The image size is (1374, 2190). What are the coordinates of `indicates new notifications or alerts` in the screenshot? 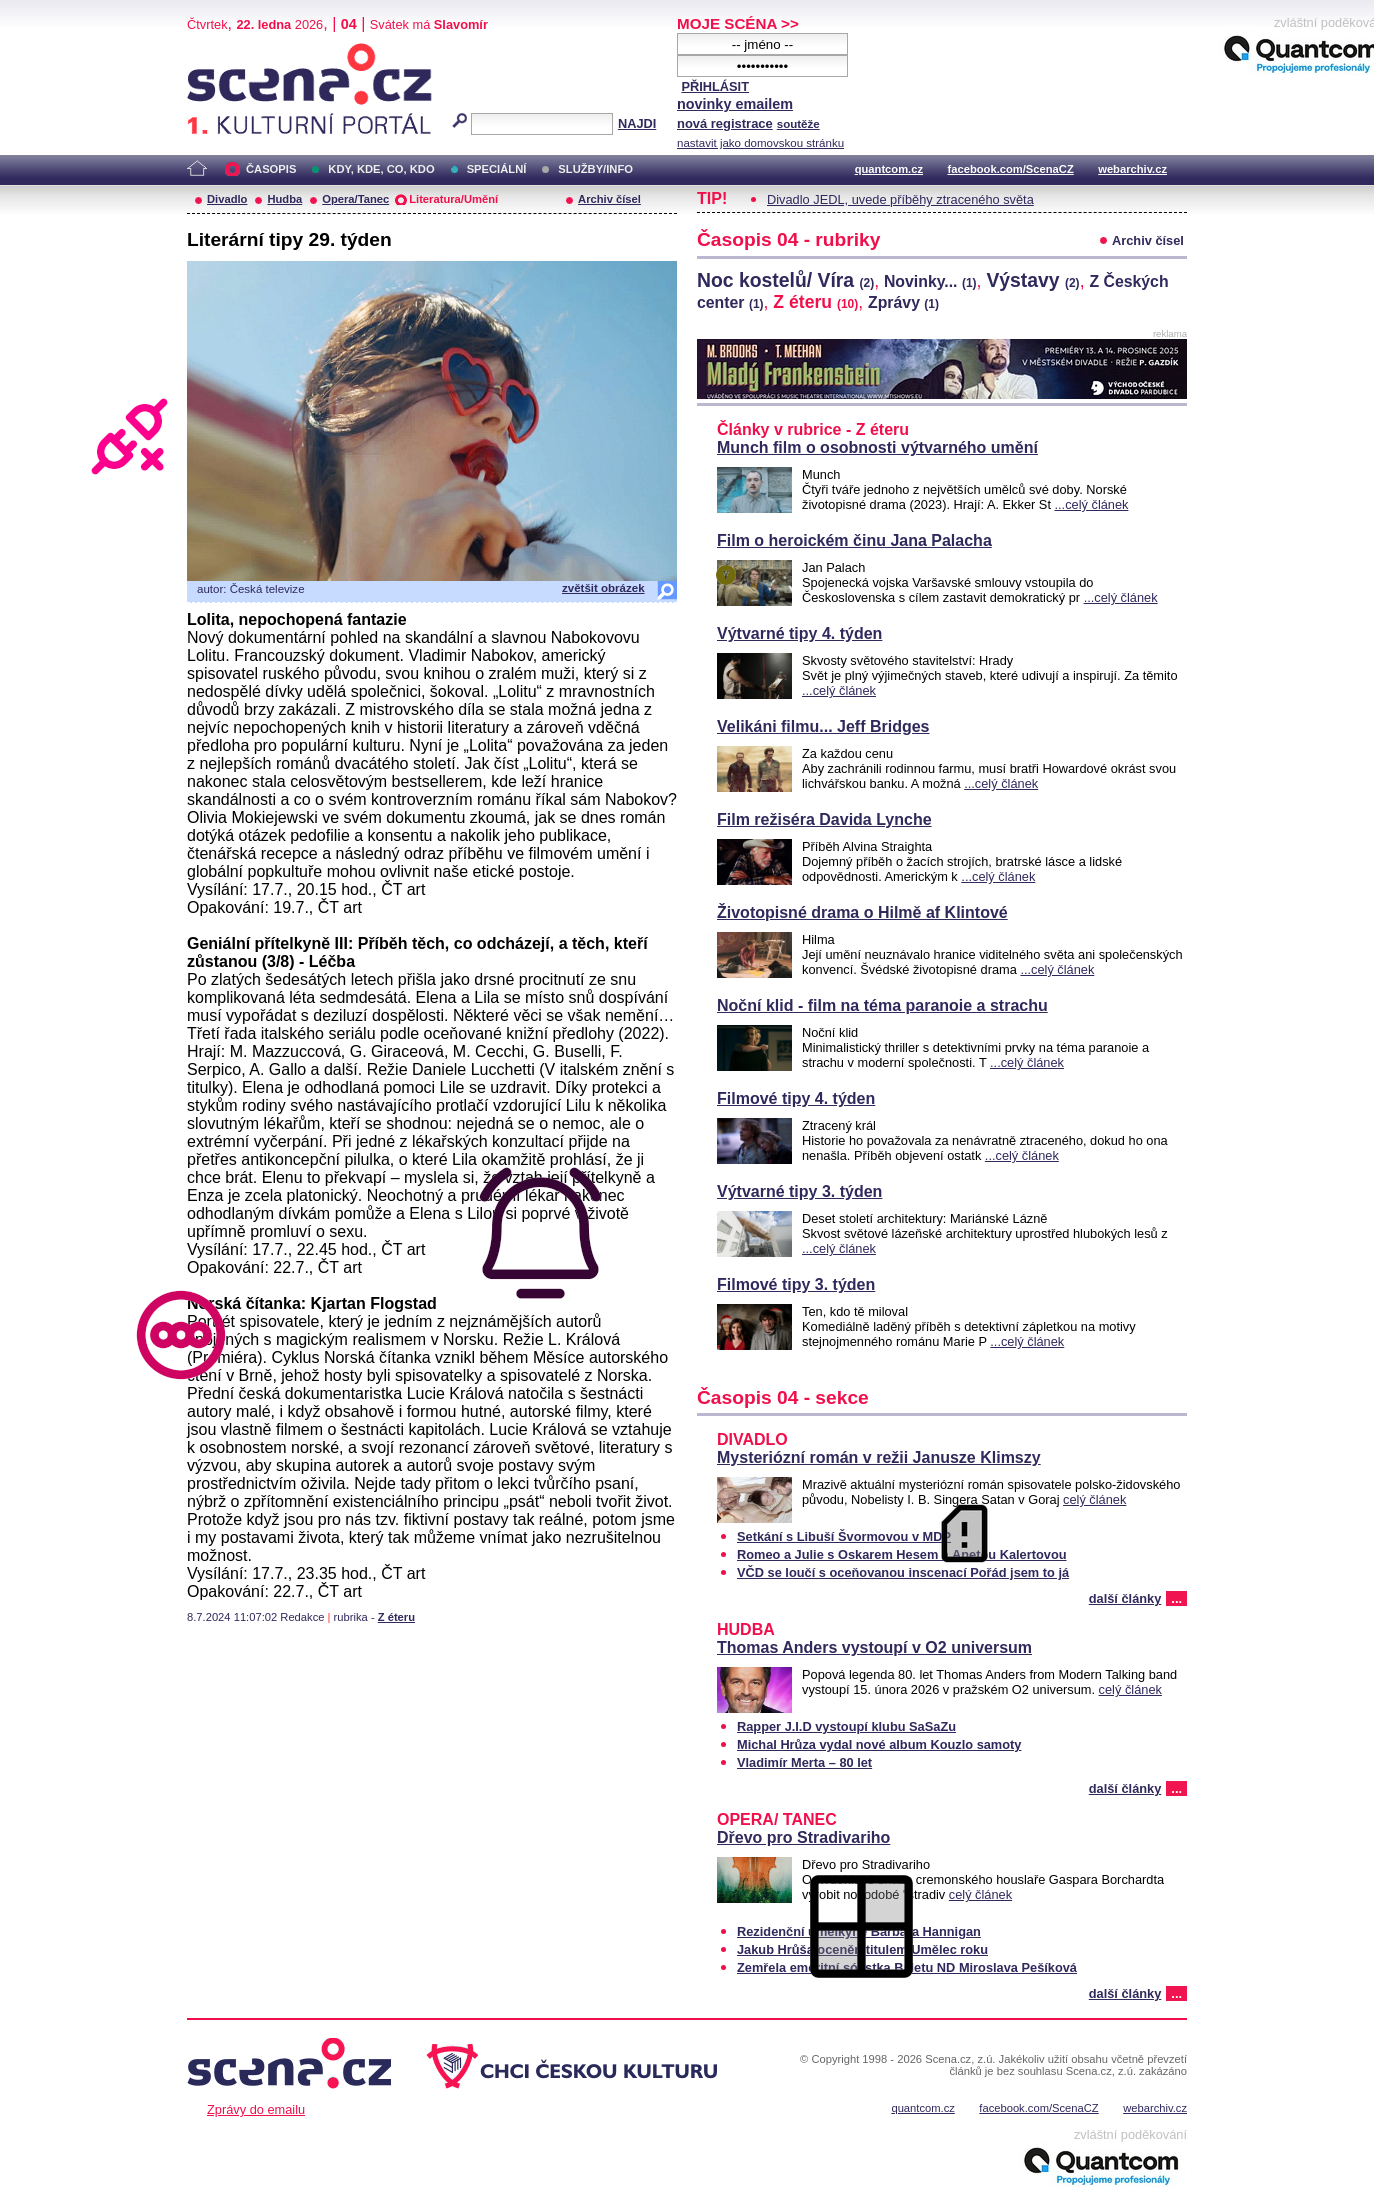 It's located at (540, 1235).